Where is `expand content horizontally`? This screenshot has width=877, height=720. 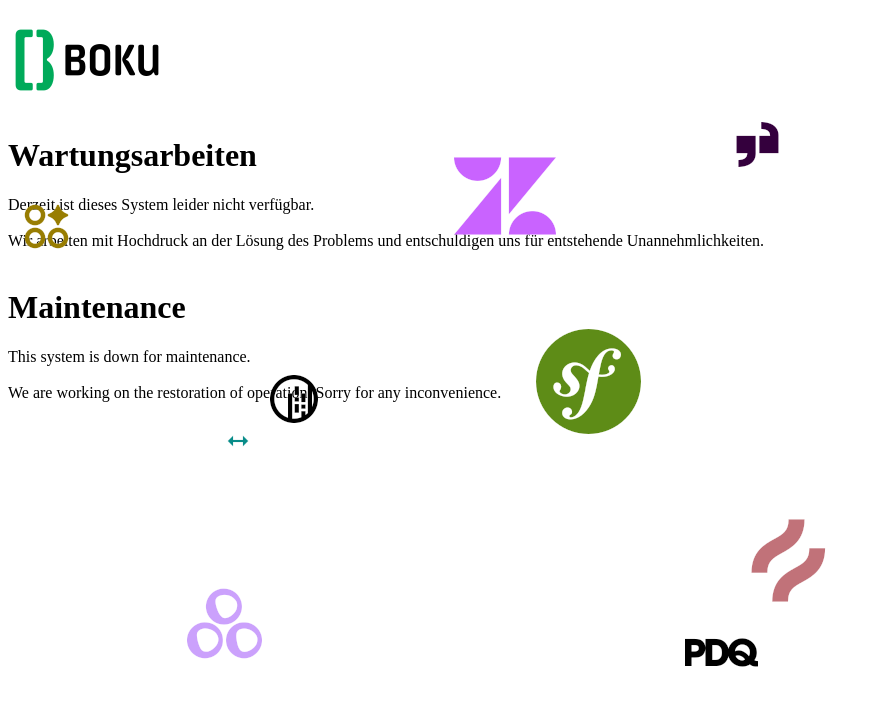
expand content horizontally is located at coordinates (238, 441).